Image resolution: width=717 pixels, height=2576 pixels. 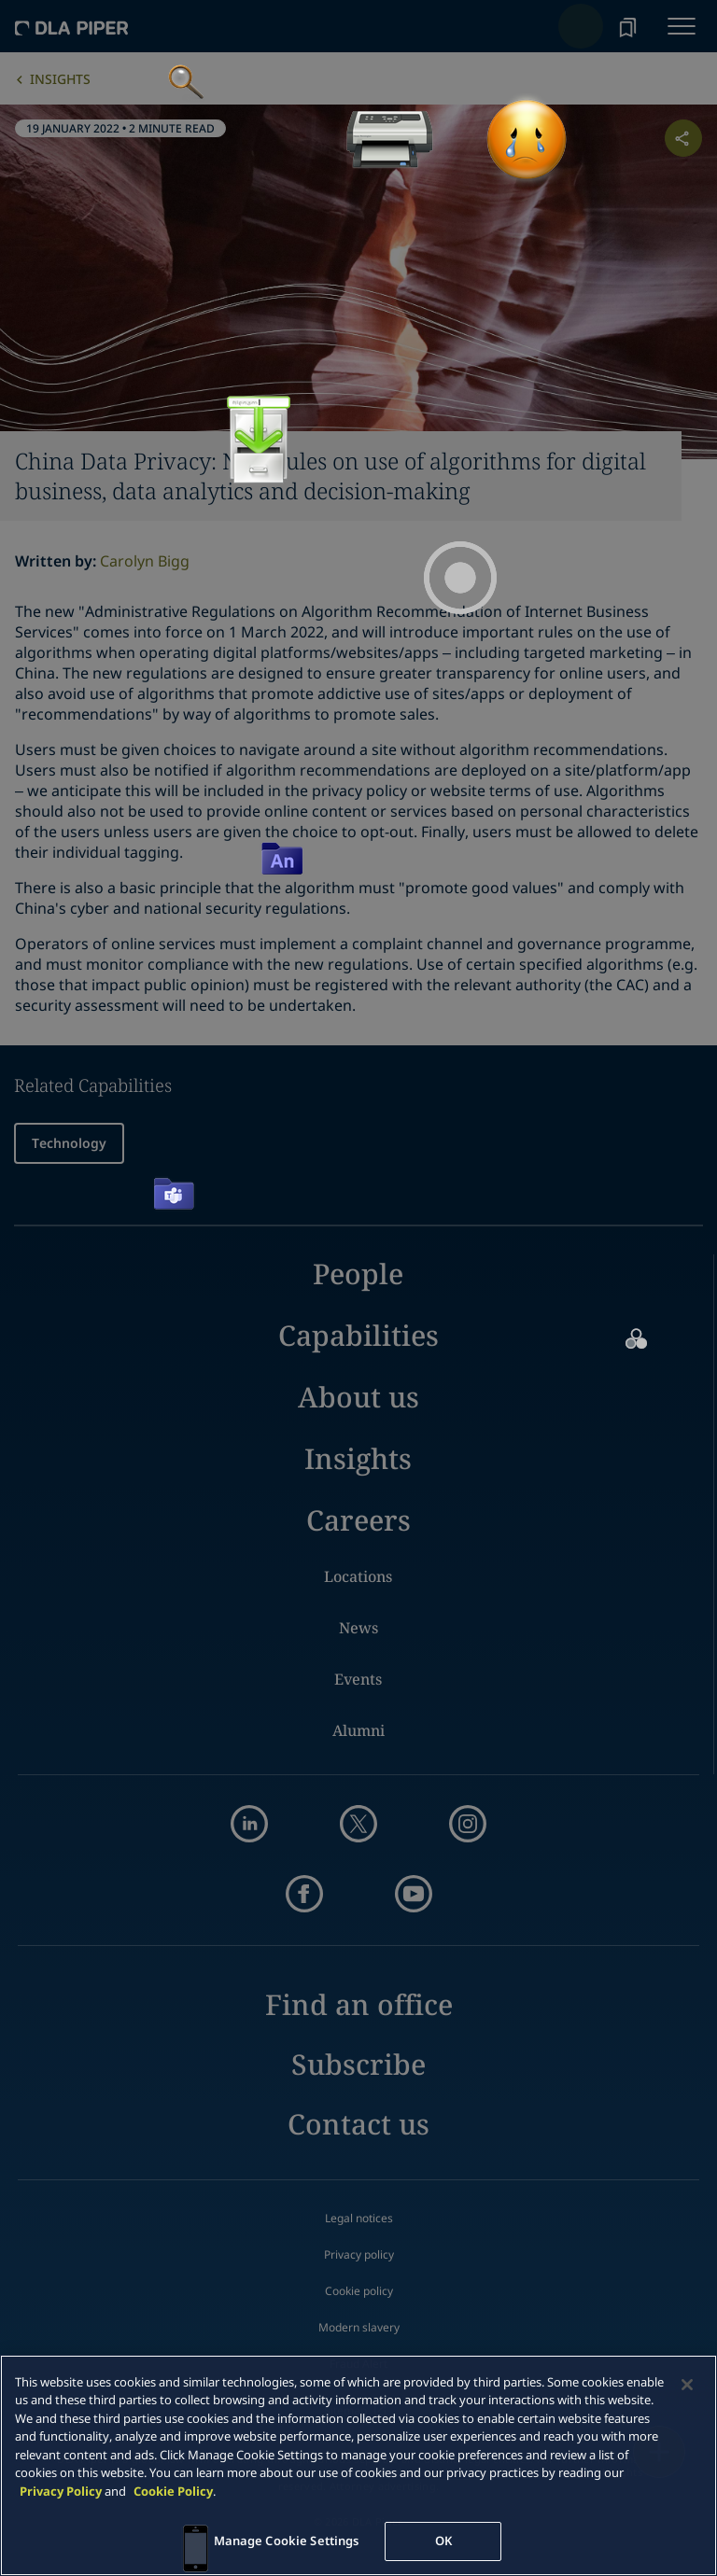 I want to click on save document to a new location or with a new name, so click(x=259, y=442).